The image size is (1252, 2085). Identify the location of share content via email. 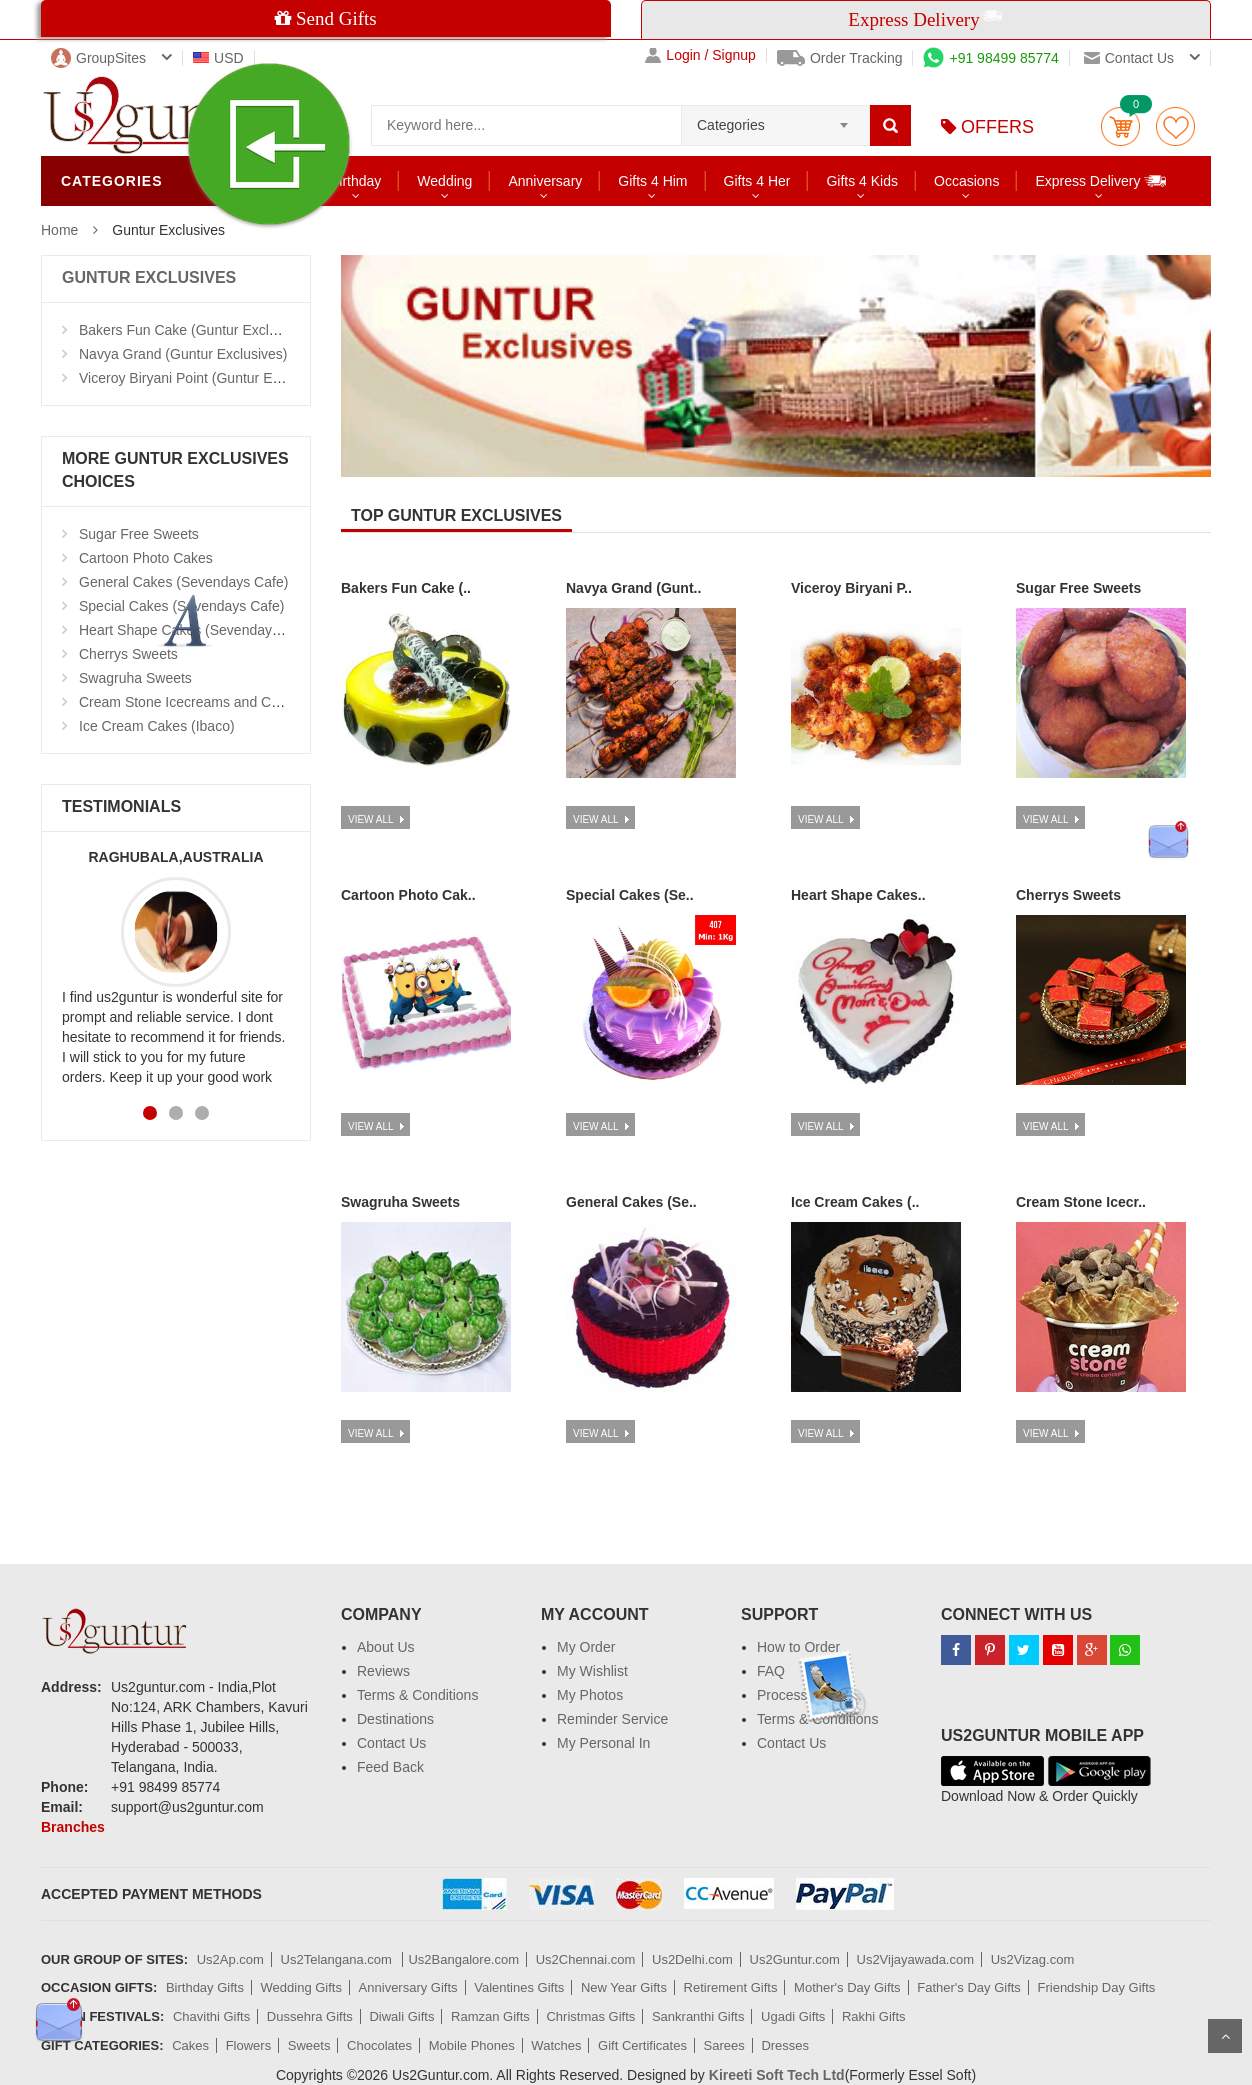
(829, 1685).